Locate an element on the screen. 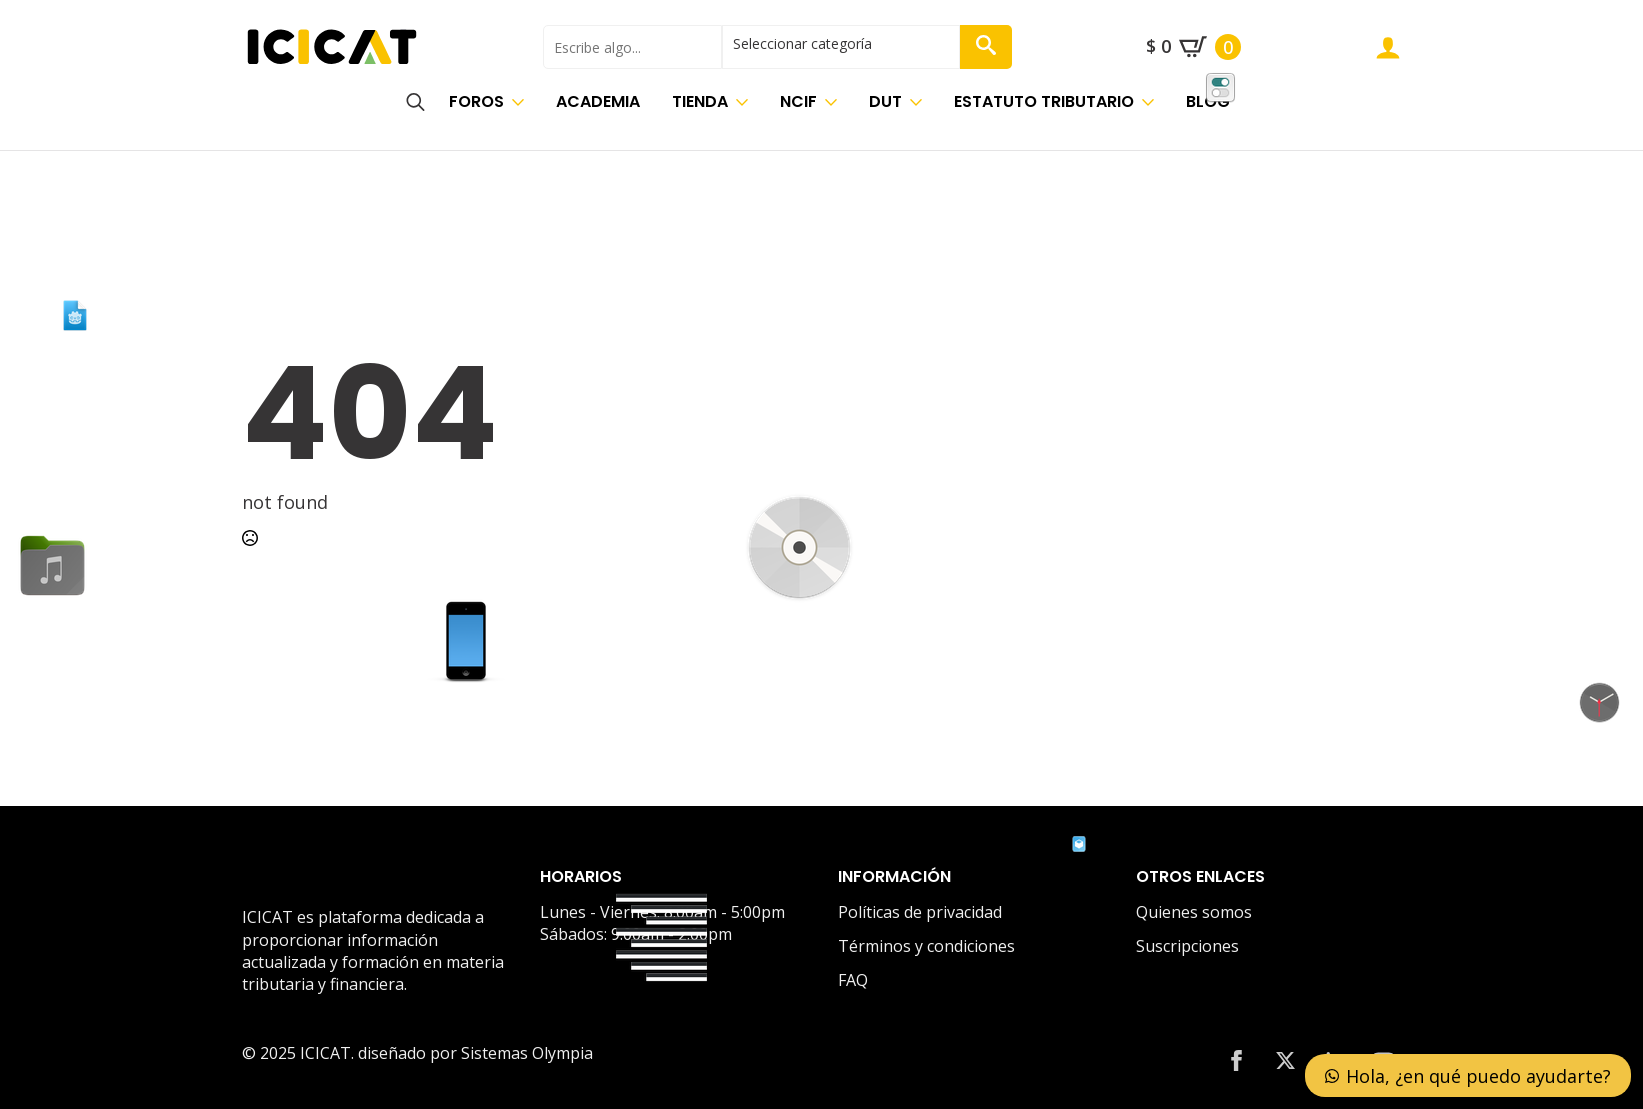 The height and width of the screenshot is (1109, 1643). audio CD or optical media device is located at coordinates (799, 547).